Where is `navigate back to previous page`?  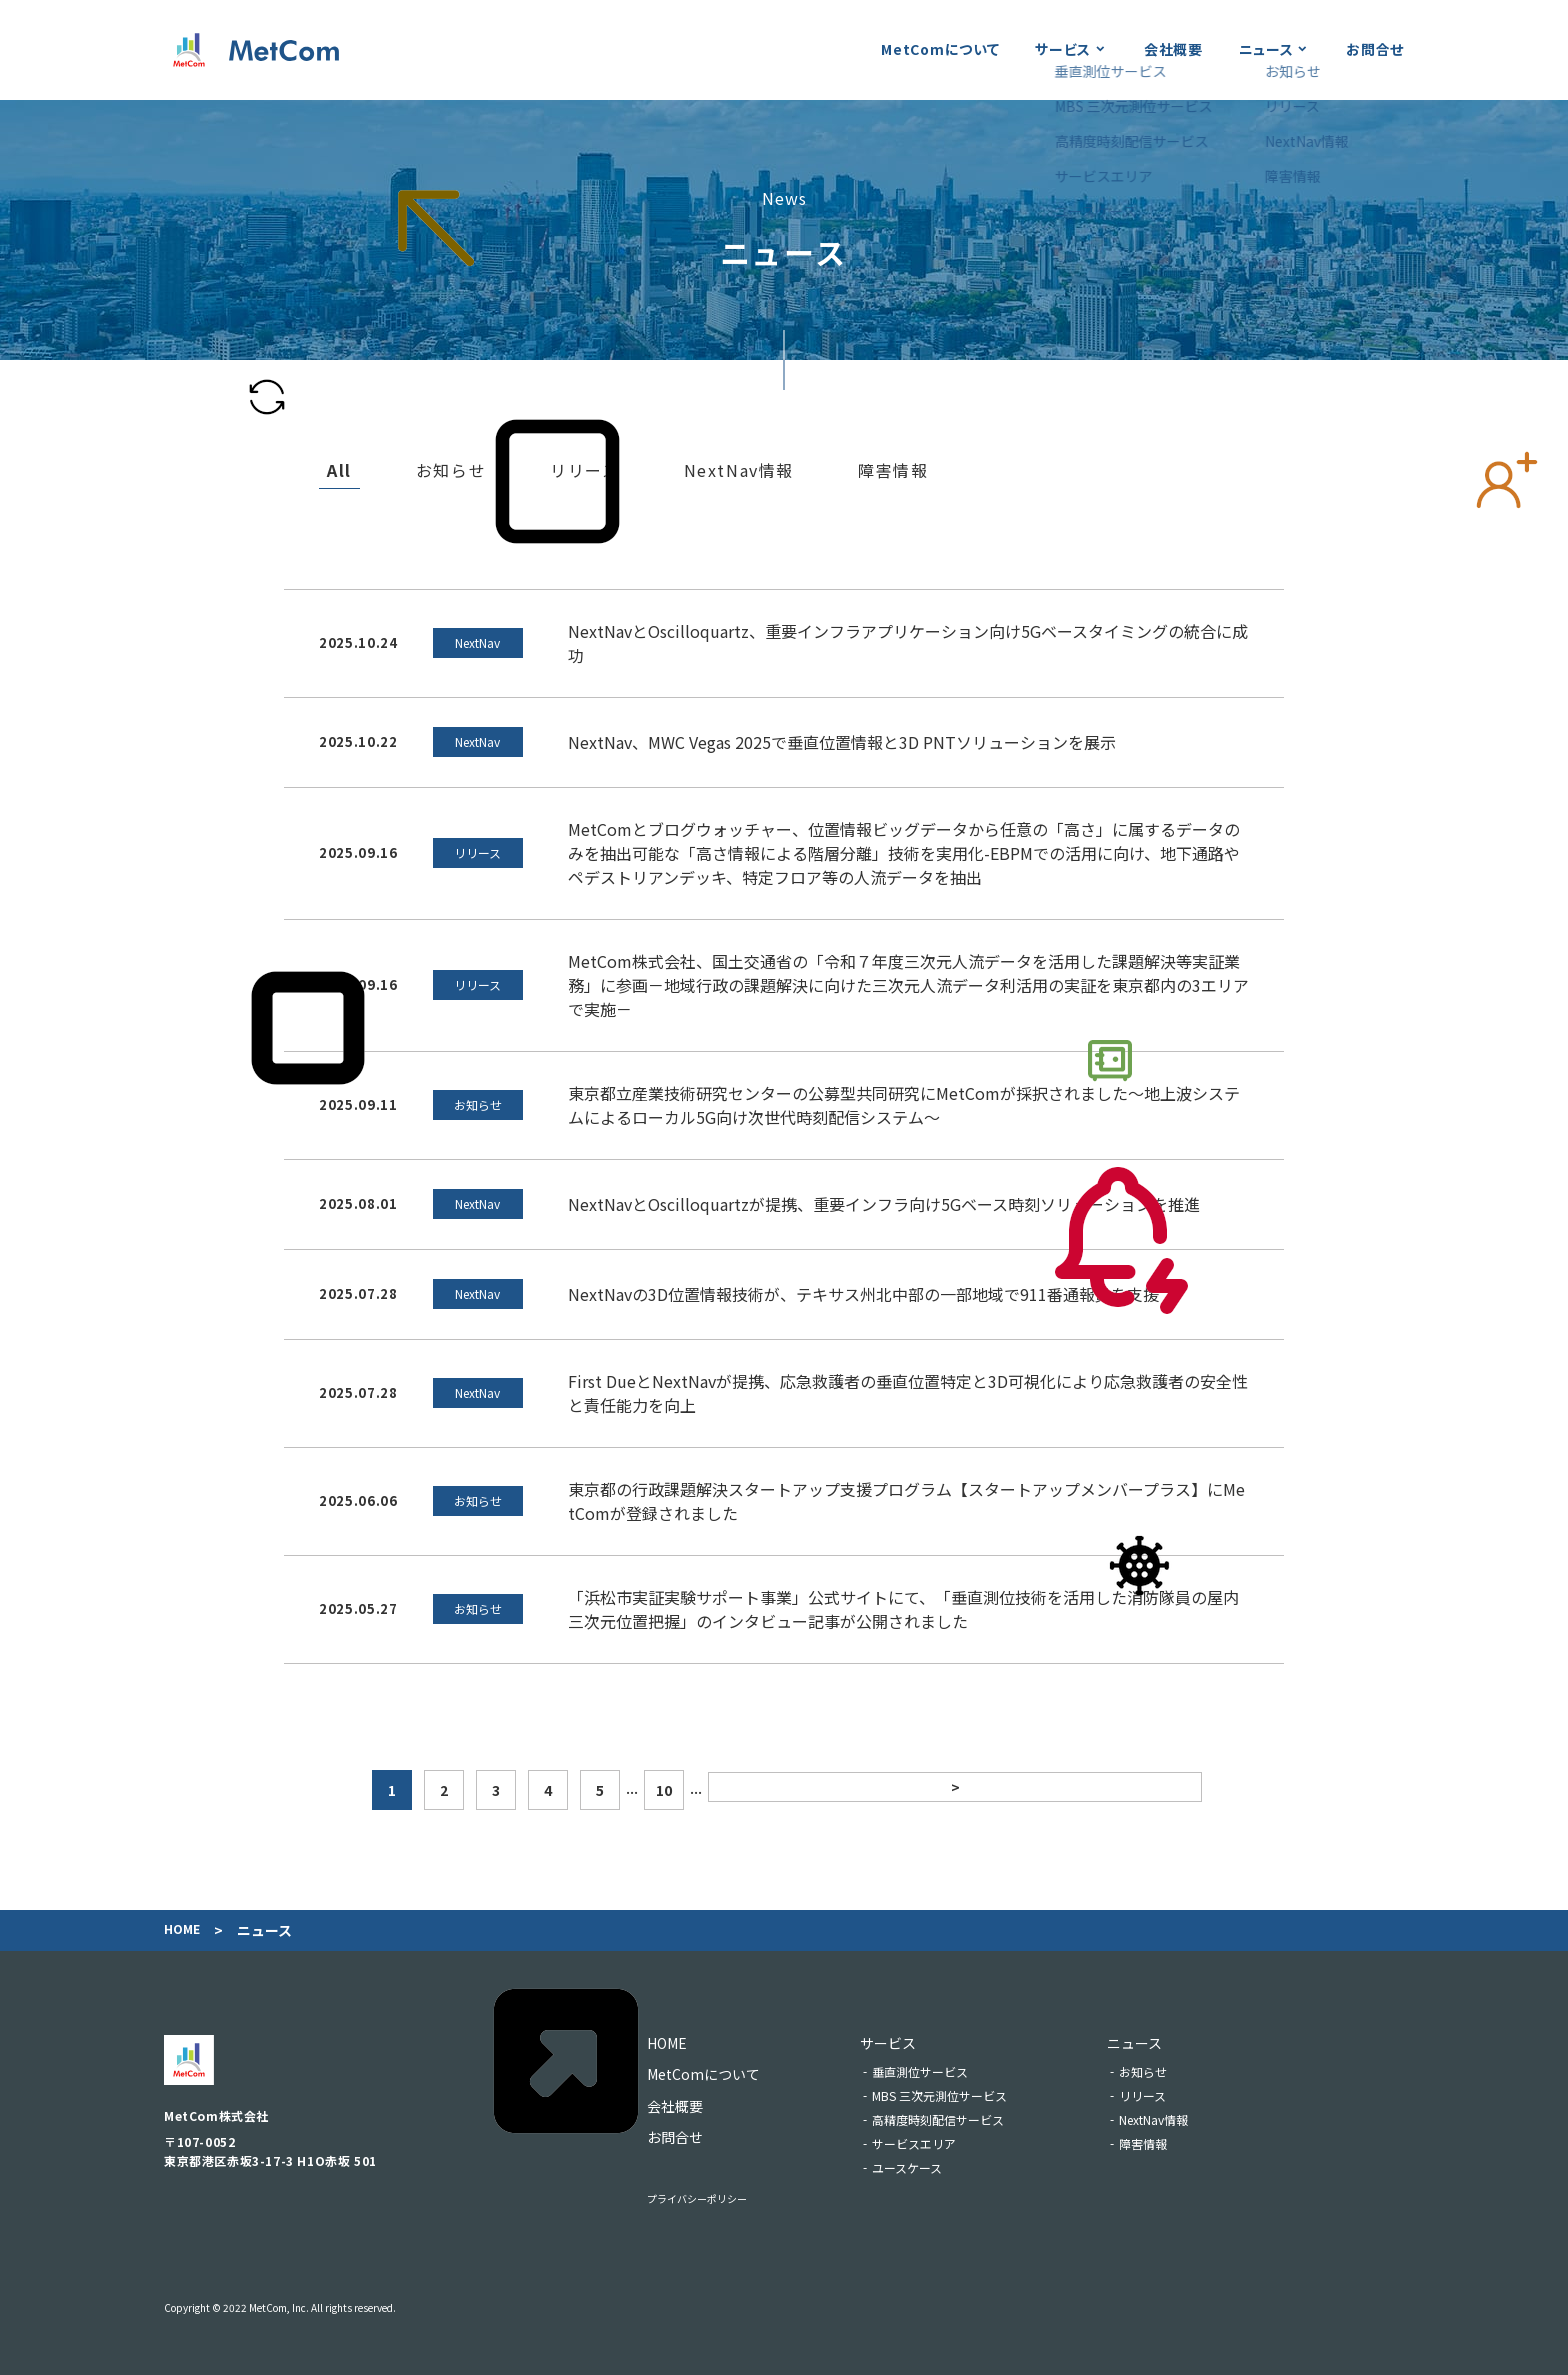 navigate back to previous page is located at coordinates (439, 231).